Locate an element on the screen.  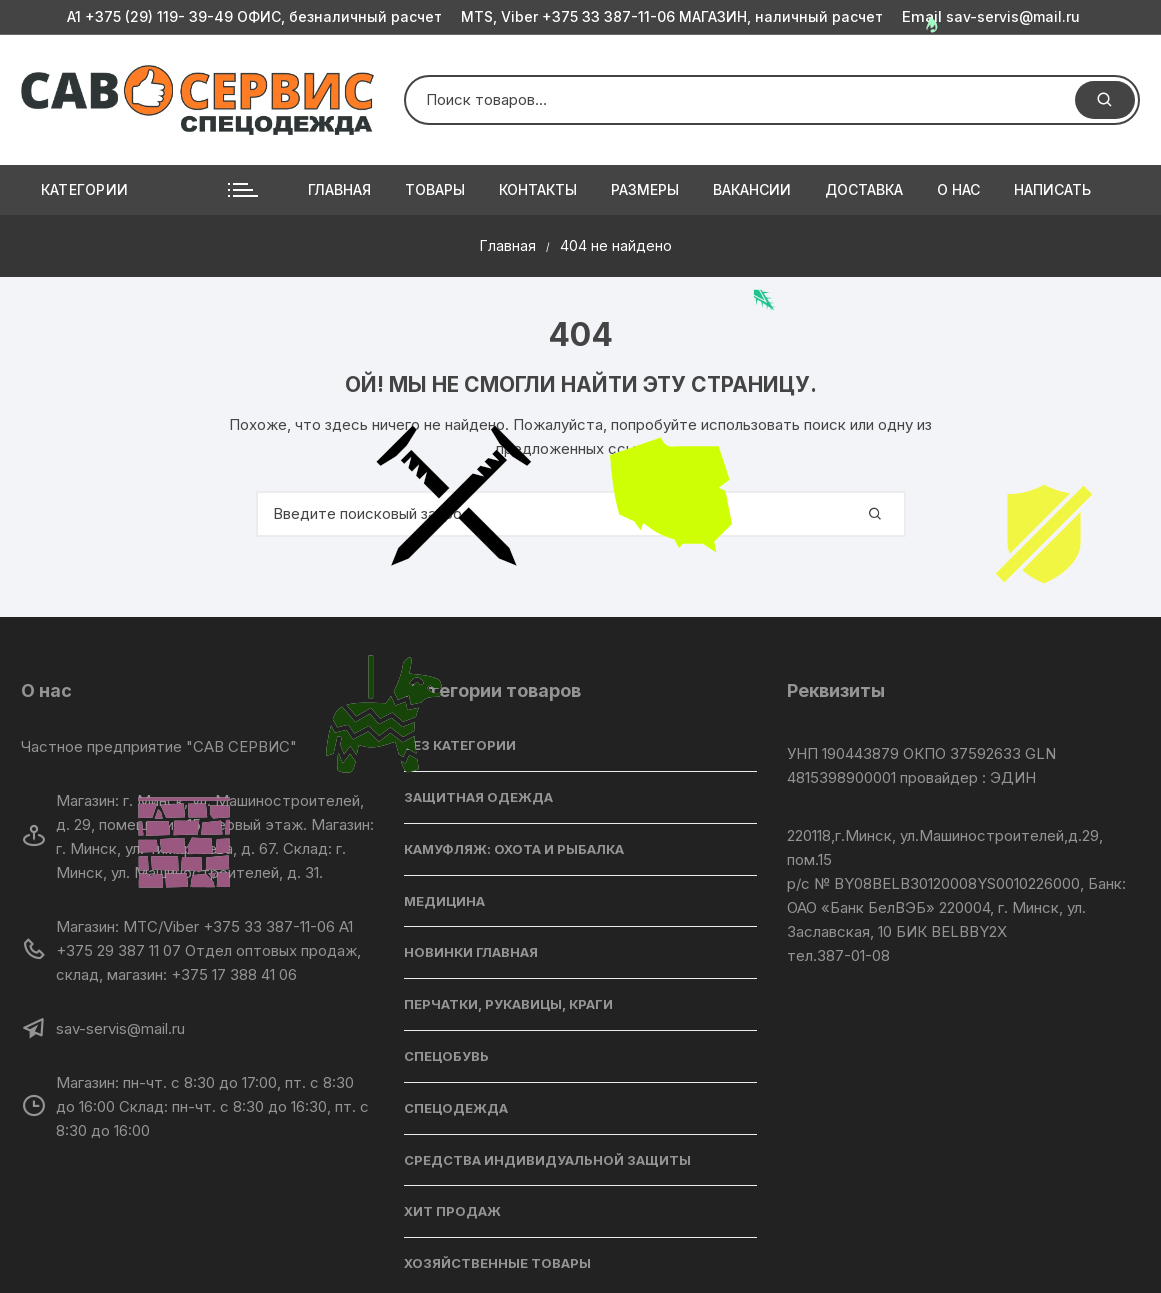
select spiked tail attack for creature is located at coordinates (764, 300).